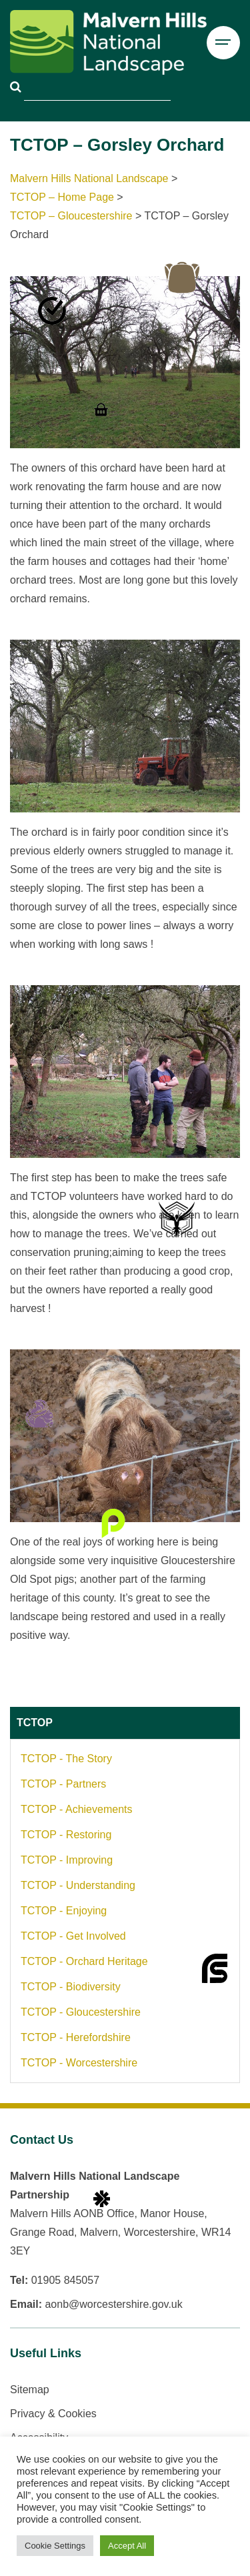 The height and width of the screenshot is (2576, 250). What do you see at coordinates (182, 277) in the screenshot?
I see `visit showwcase developer portfolio platform` at bounding box center [182, 277].